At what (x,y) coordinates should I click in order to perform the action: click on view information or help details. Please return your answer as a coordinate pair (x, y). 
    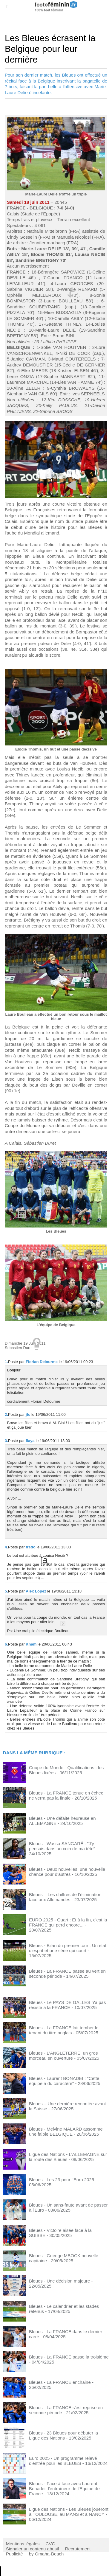
    Looking at the image, I should click on (37, 1344).